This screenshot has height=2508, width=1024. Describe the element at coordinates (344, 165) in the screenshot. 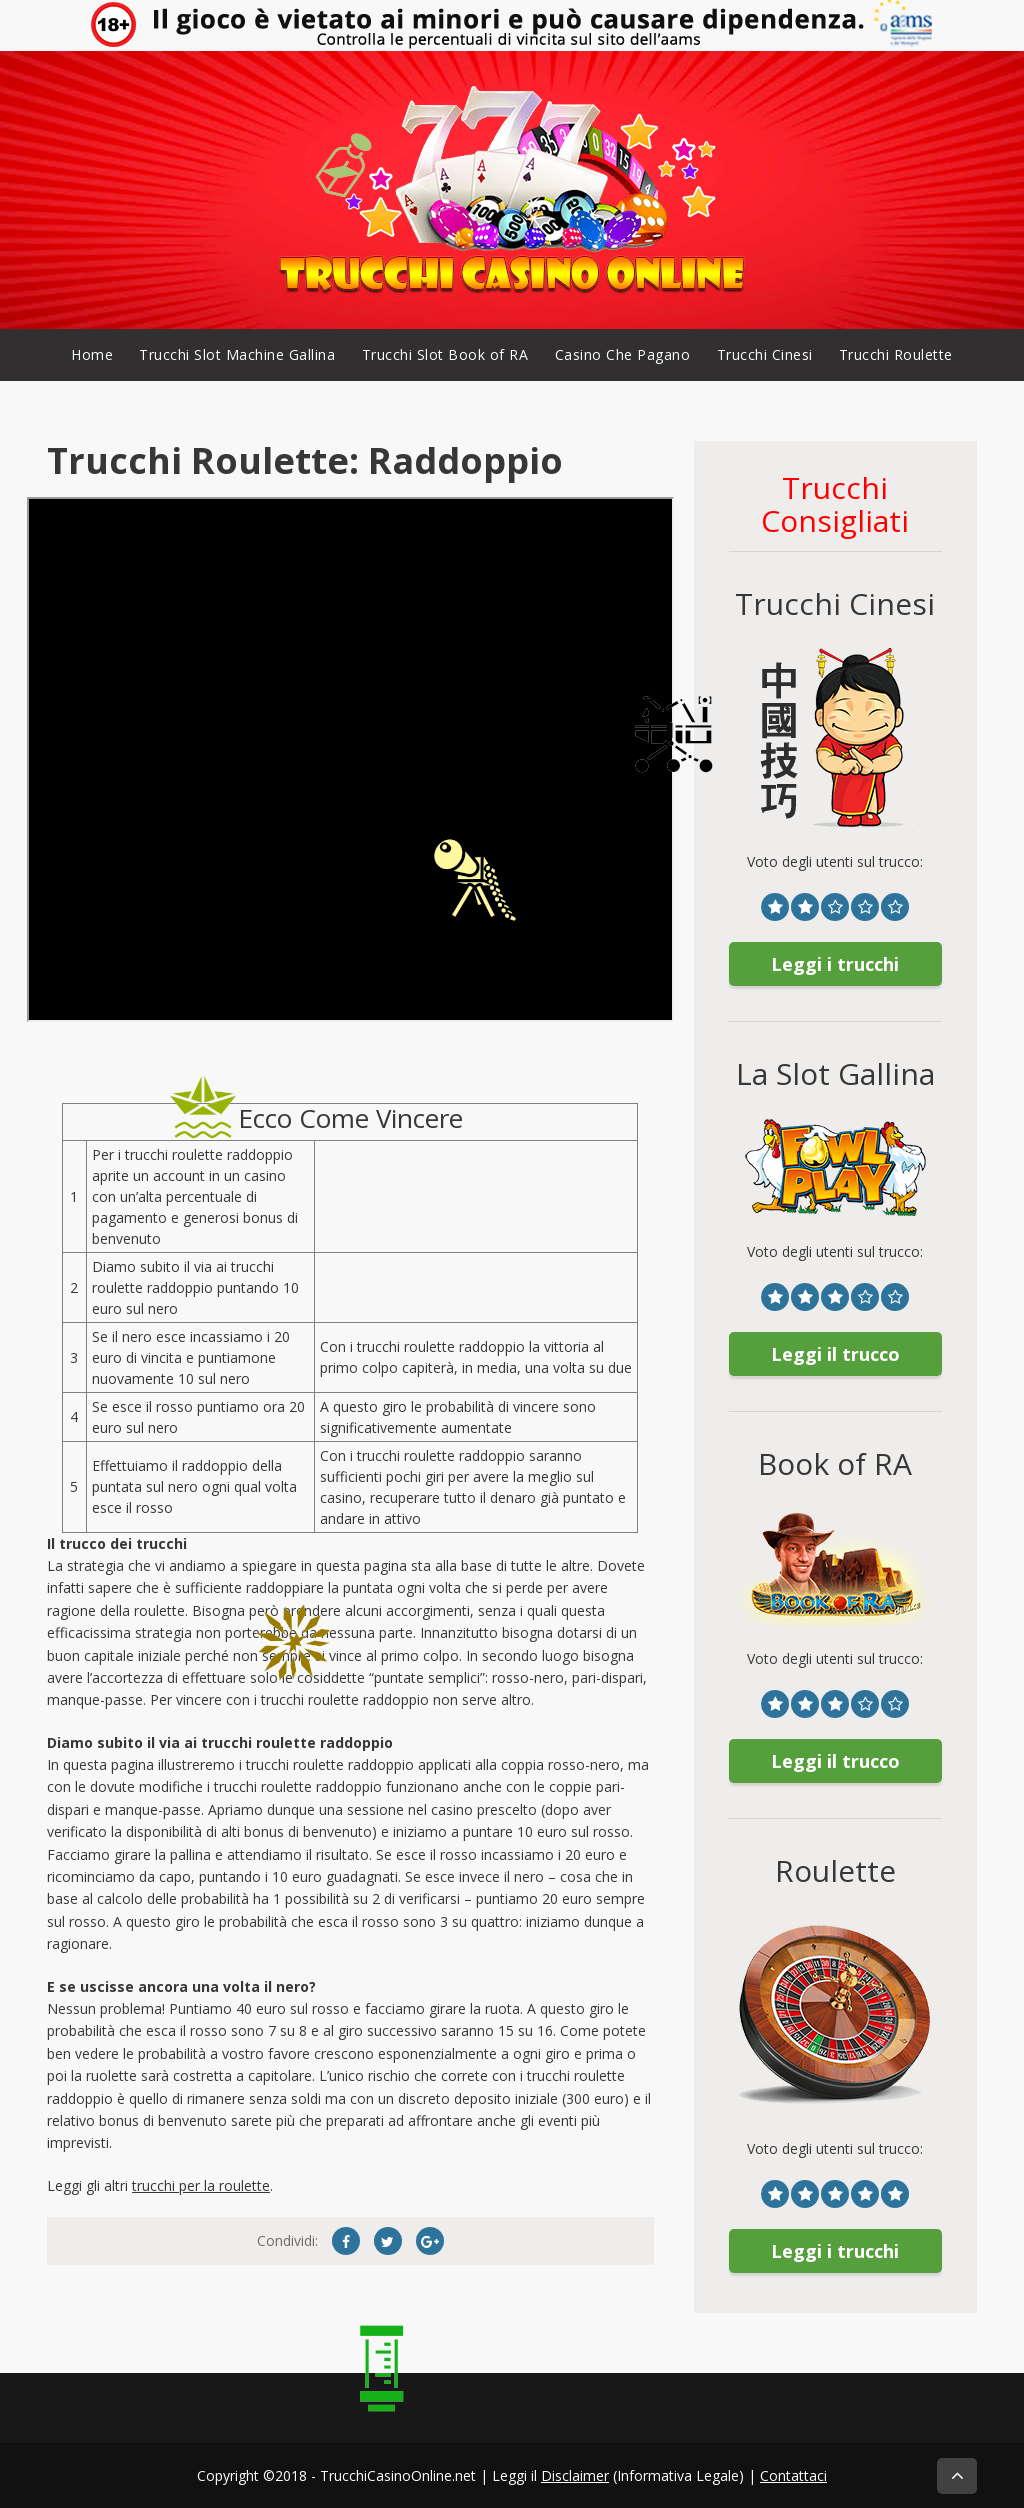

I see `potion or consumable item in inventory` at that location.